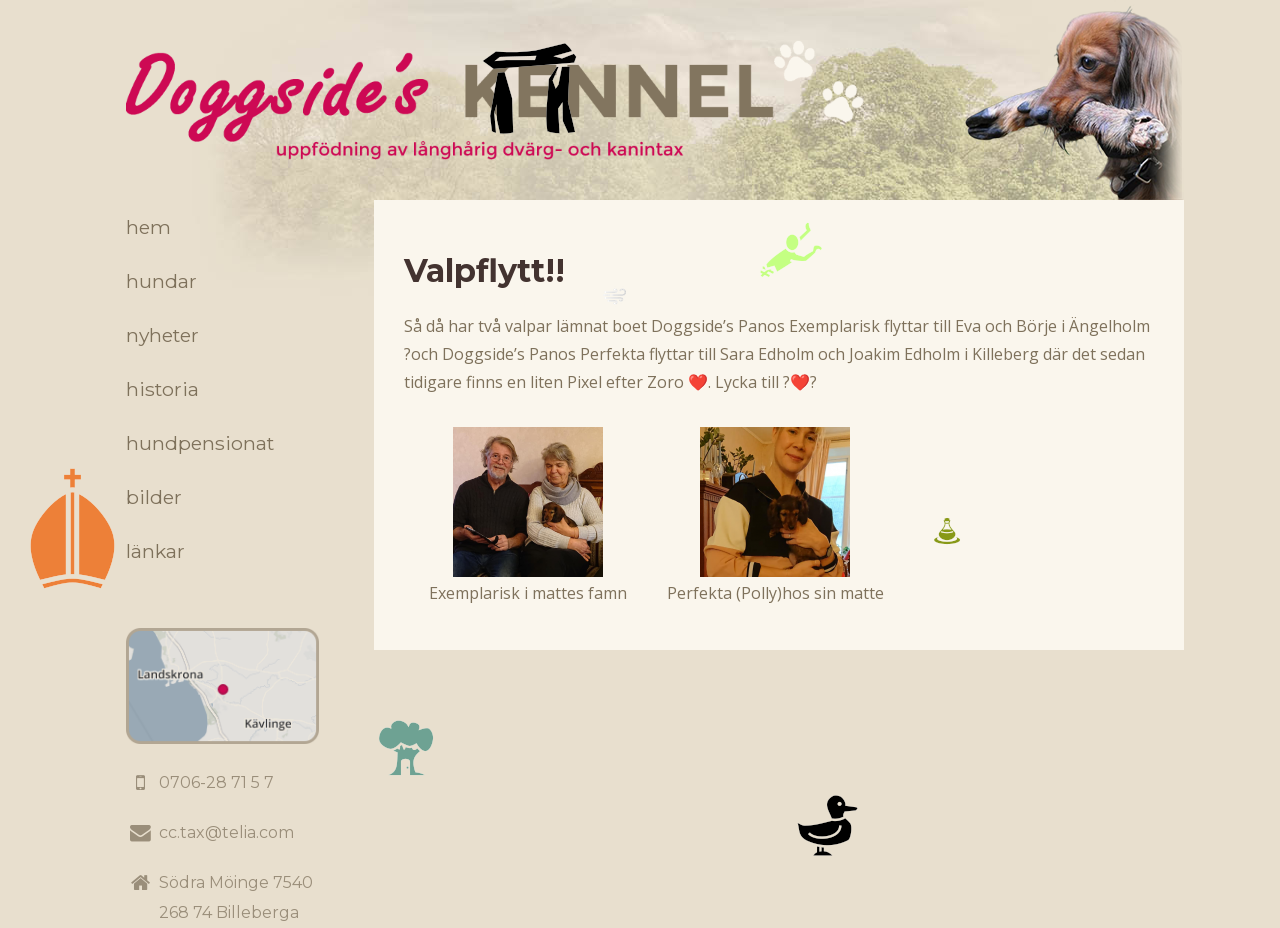 The height and width of the screenshot is (928, 1280). What do you see at coordinates (827, 825) in the screenshot?
I see `decorative duck icon for game interface` at bounding box center [827, 825].